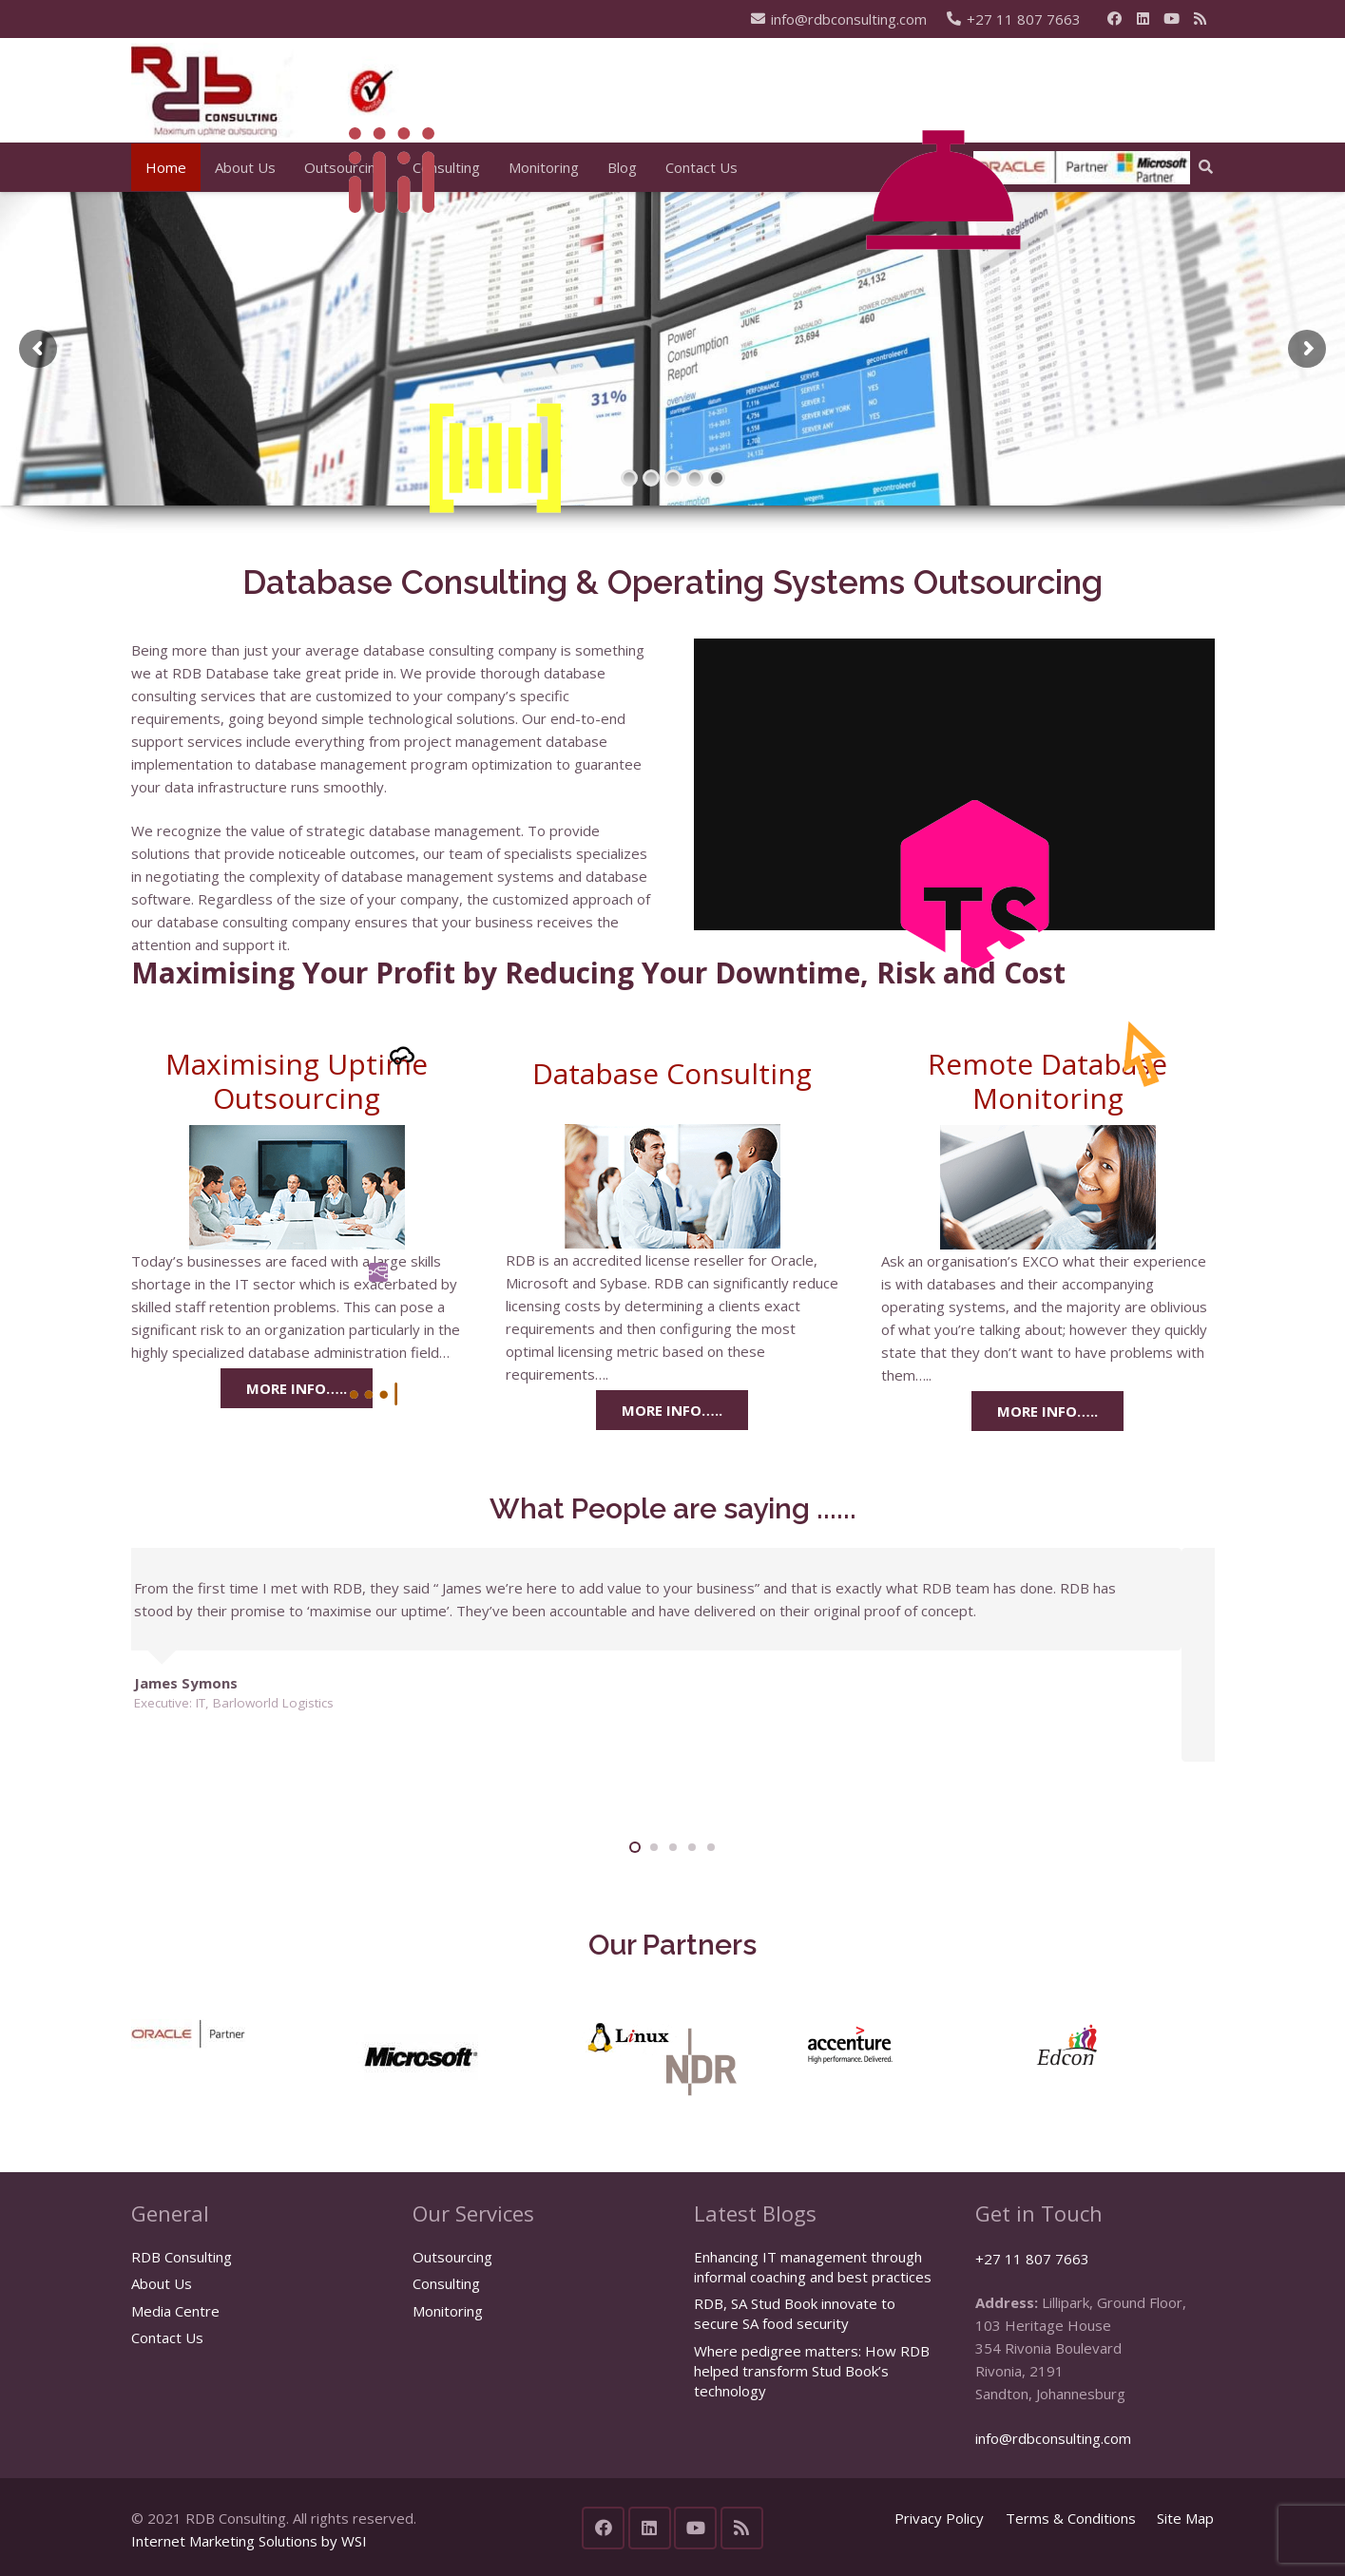  What do you see at coordinates (392, 170) in the screenshot?
I see `plotly data visualization platform logo` at bounding box center [392, 170].